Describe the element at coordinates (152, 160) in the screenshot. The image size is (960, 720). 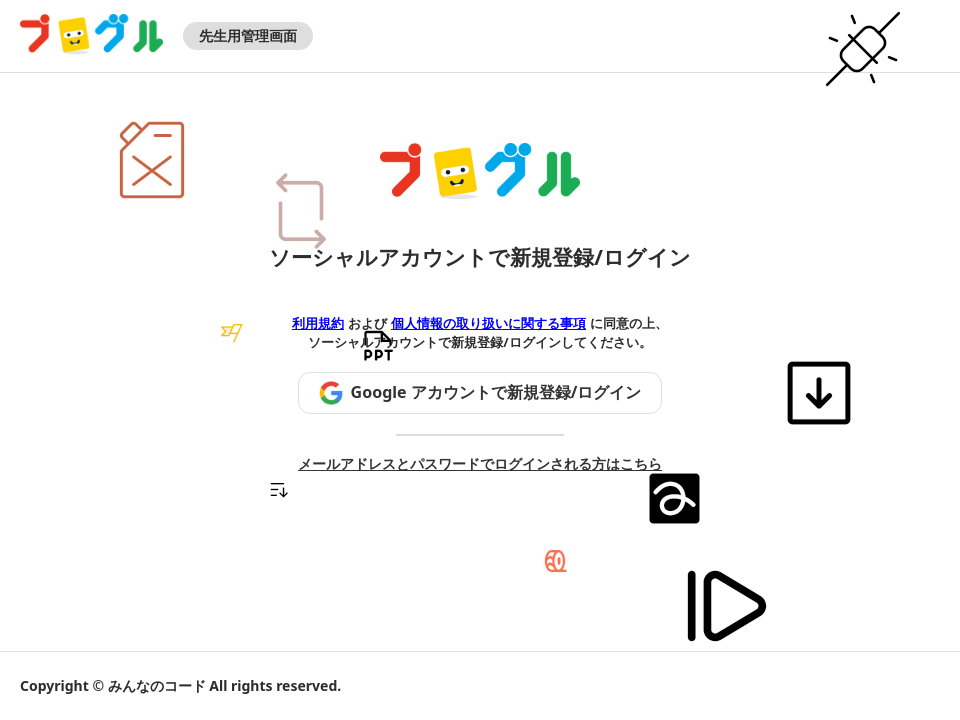
I see `indicates fuel or gas station nearby` at that location.